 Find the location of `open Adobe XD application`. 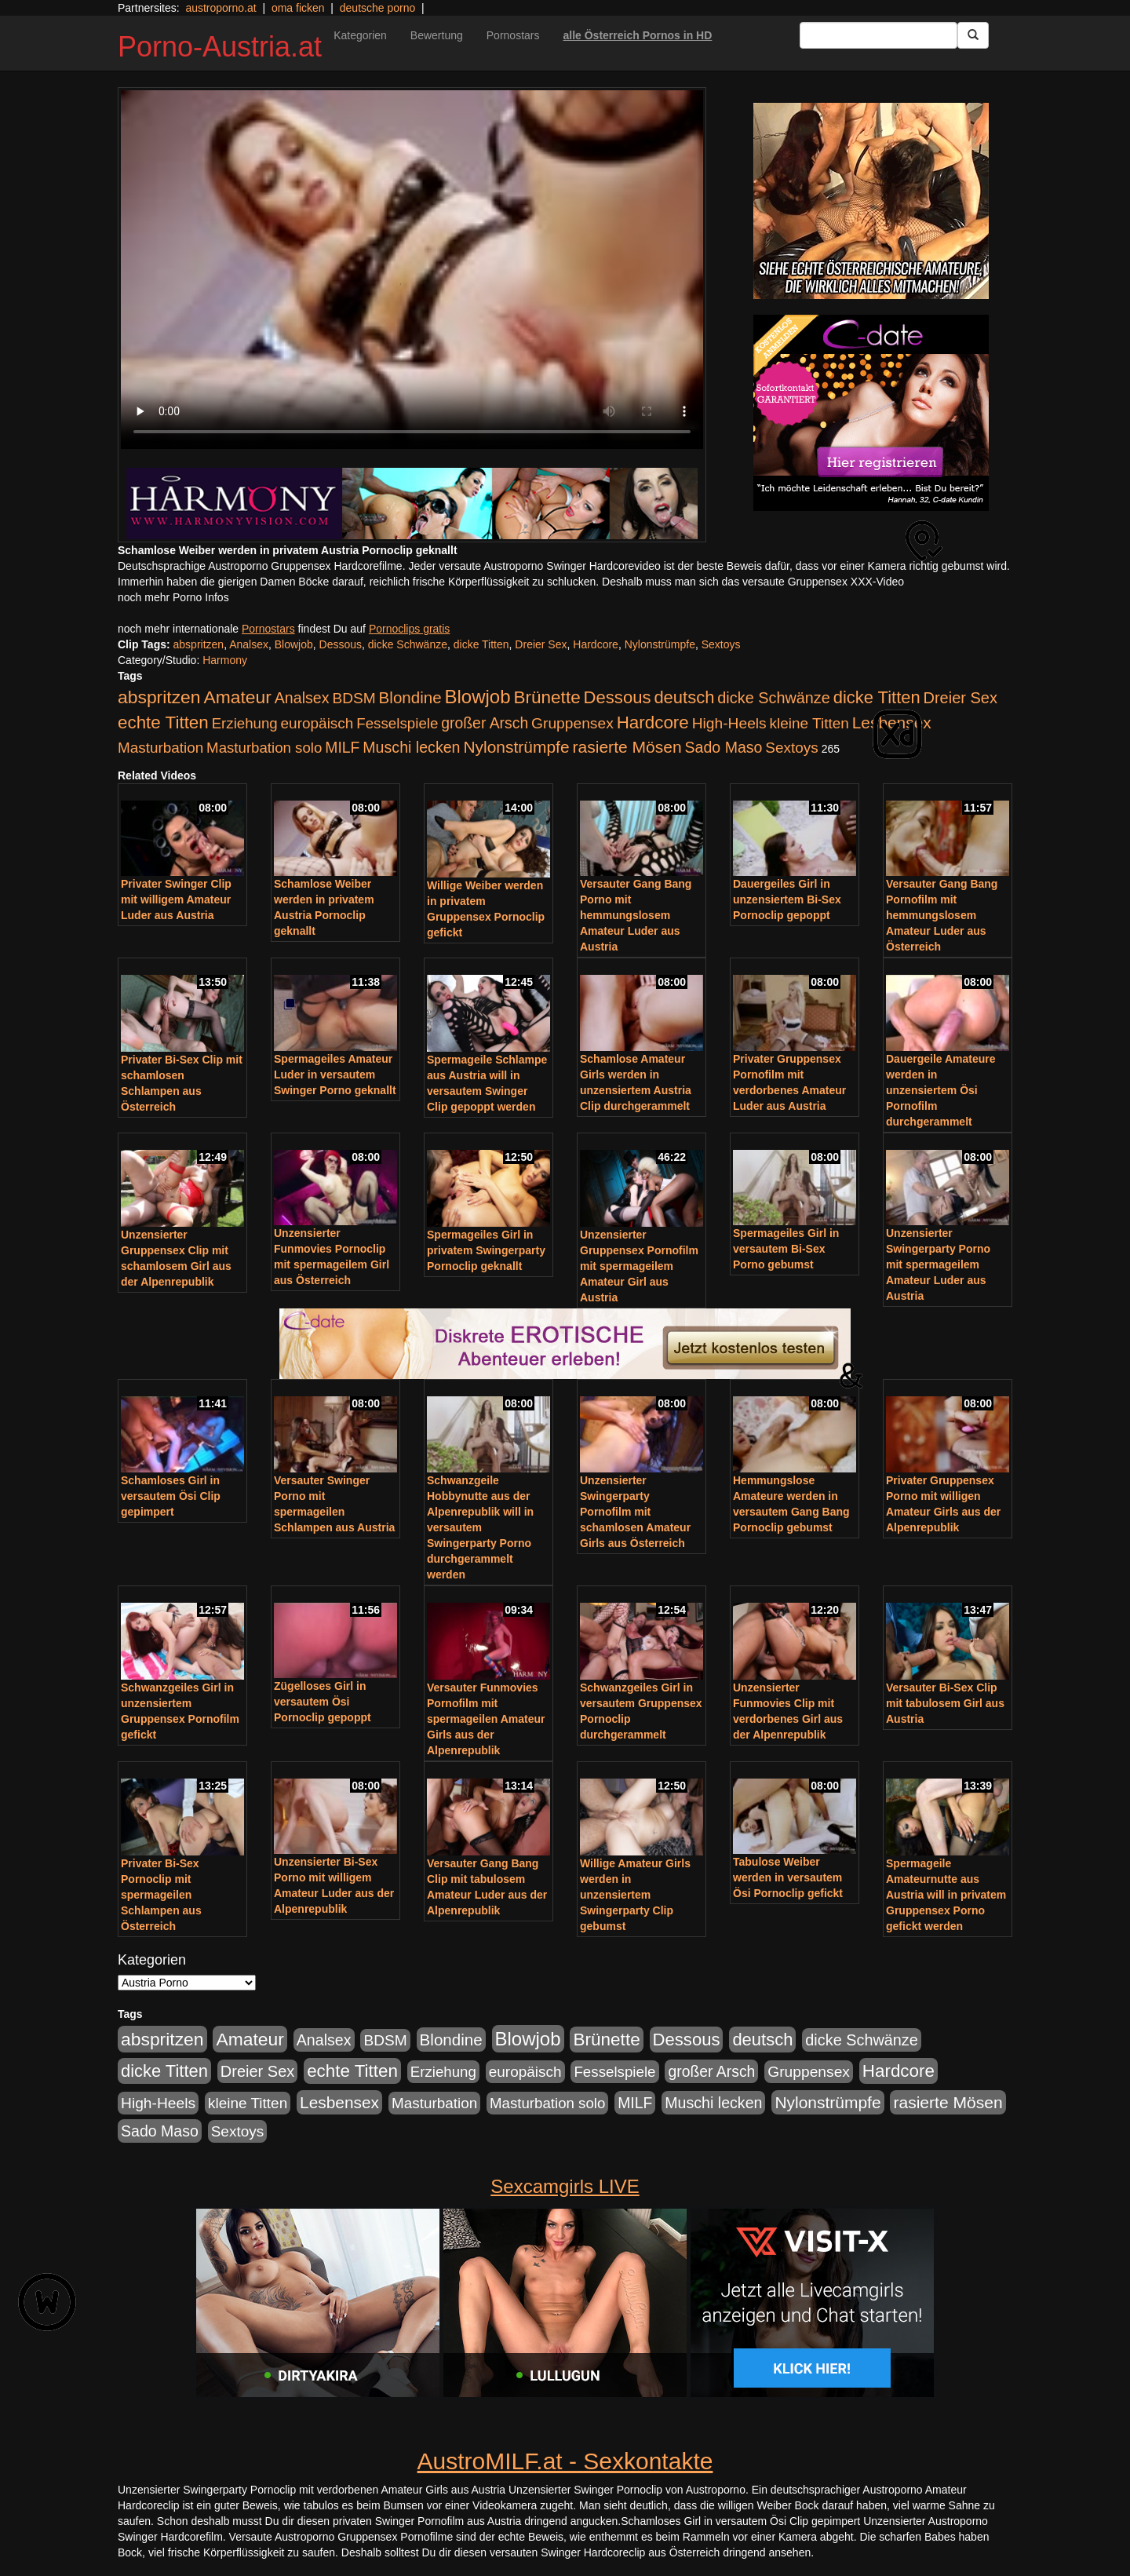

open Adobe XD application is located at coordinates (897, 734).